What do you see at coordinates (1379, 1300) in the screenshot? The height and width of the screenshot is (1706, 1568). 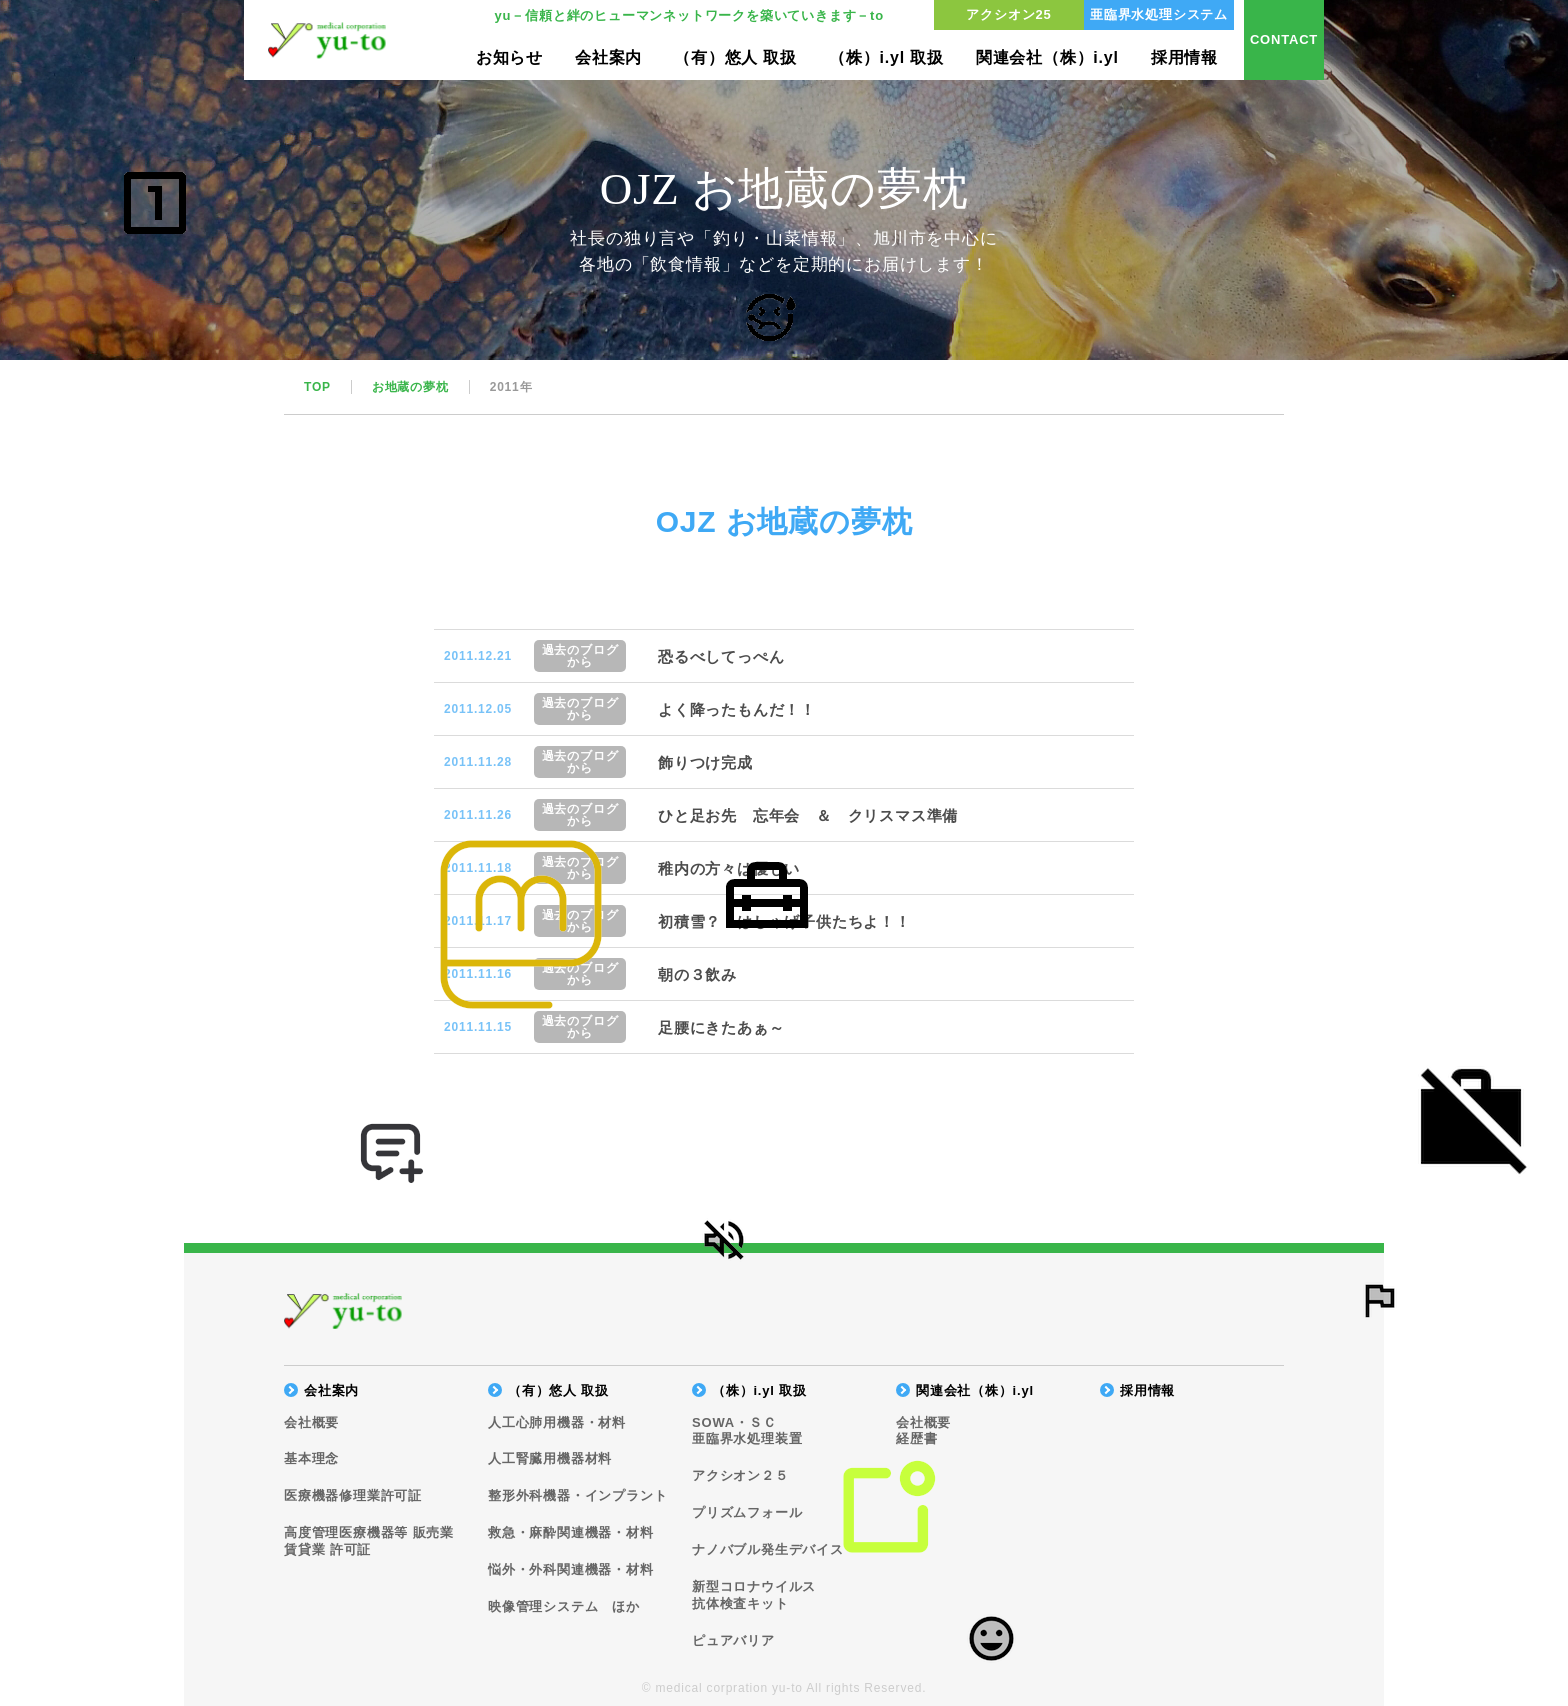 I see `flag or mark an item for follow-up` at bounding box center [1379, 1300].